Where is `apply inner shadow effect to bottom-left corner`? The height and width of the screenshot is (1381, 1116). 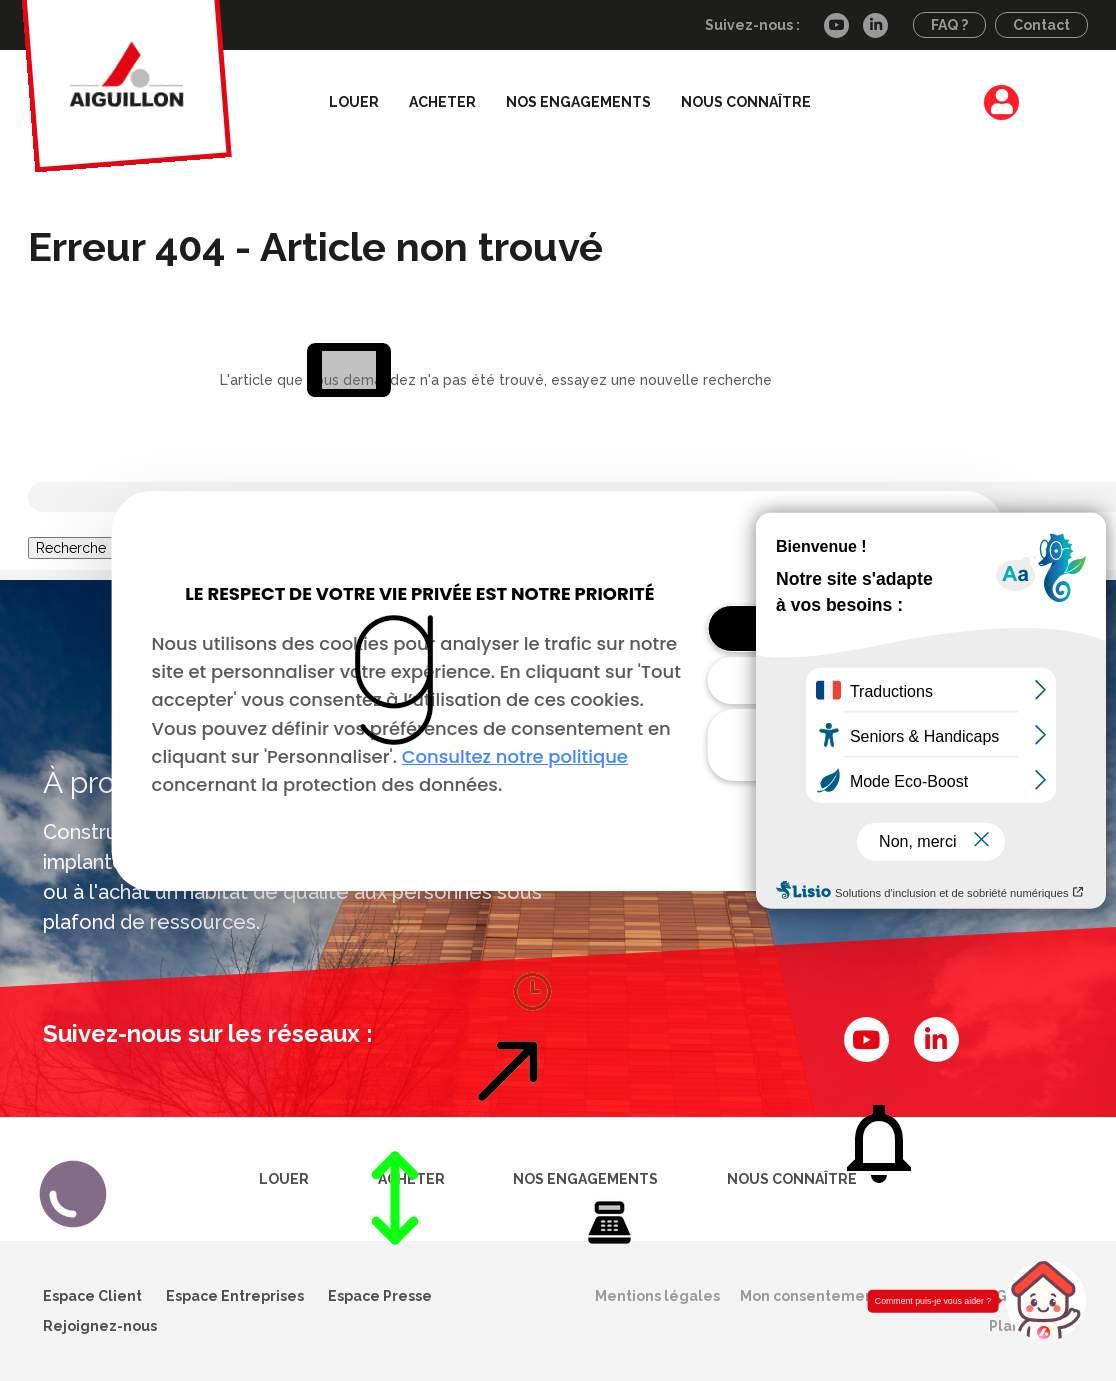 apply inner shadow effect to bottom-left corner is located at coordinates (73, 1194).